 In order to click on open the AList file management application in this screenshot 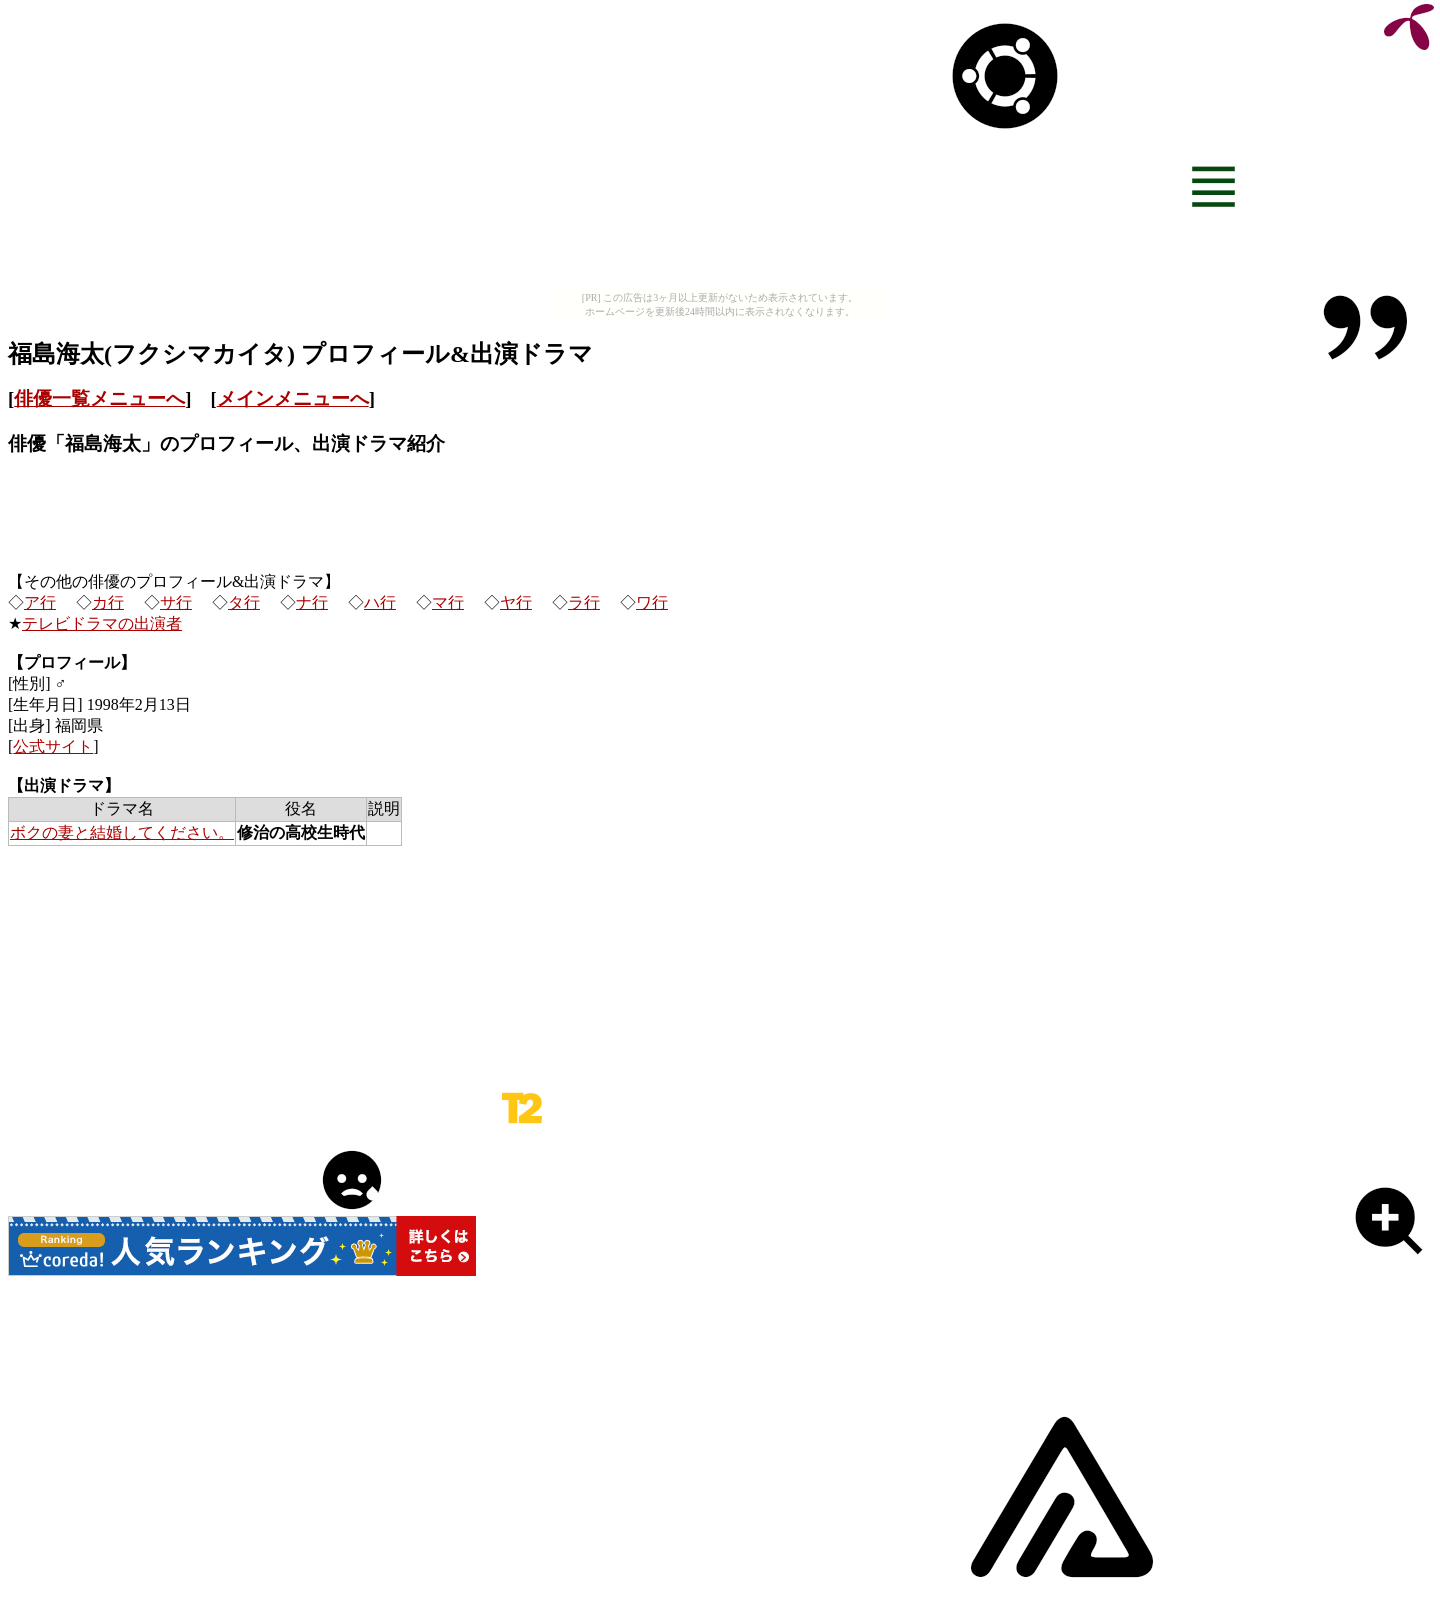, I will do `click(1062, 1497)`.